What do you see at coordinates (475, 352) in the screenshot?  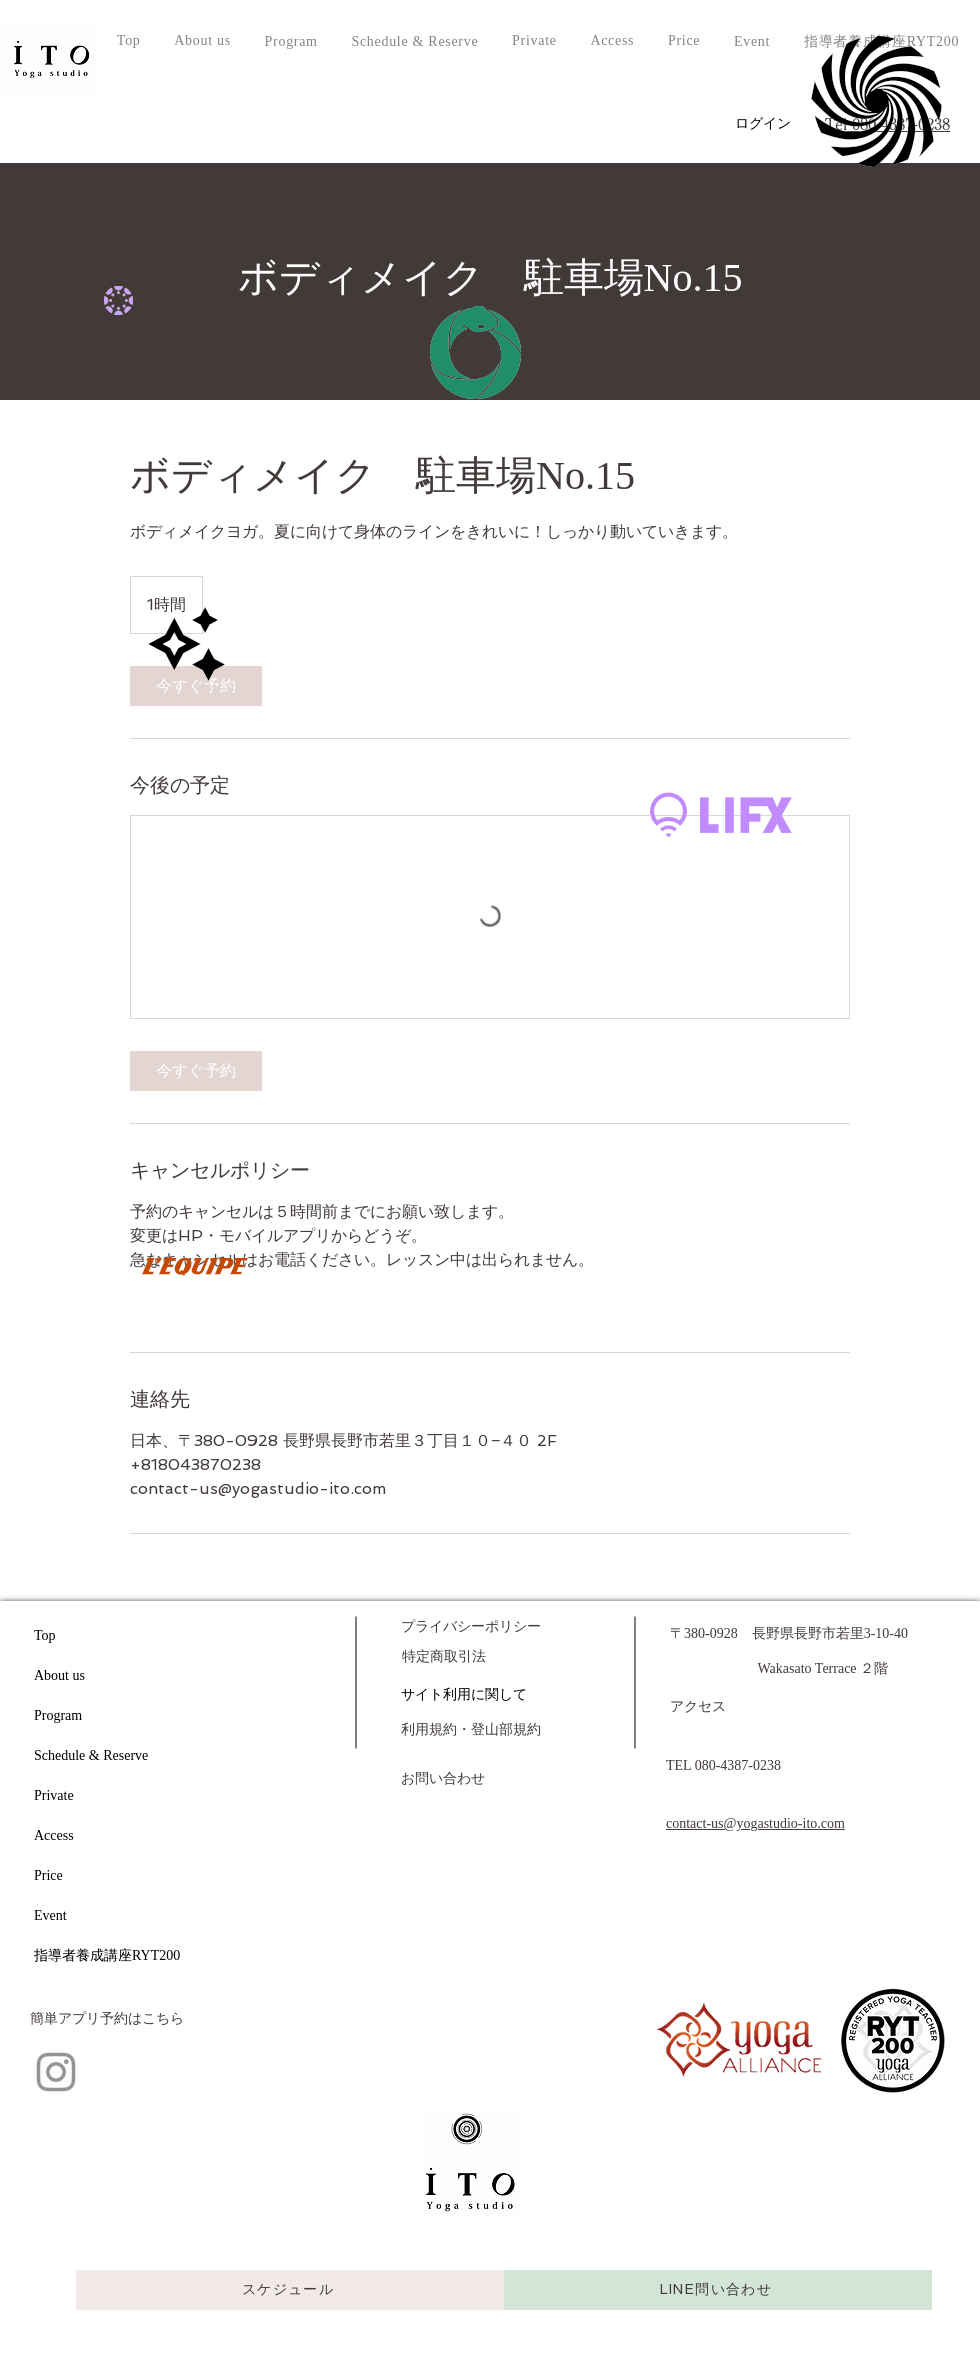 I see `PyPy Python interpreter branding` at bounding box center [475, 352].